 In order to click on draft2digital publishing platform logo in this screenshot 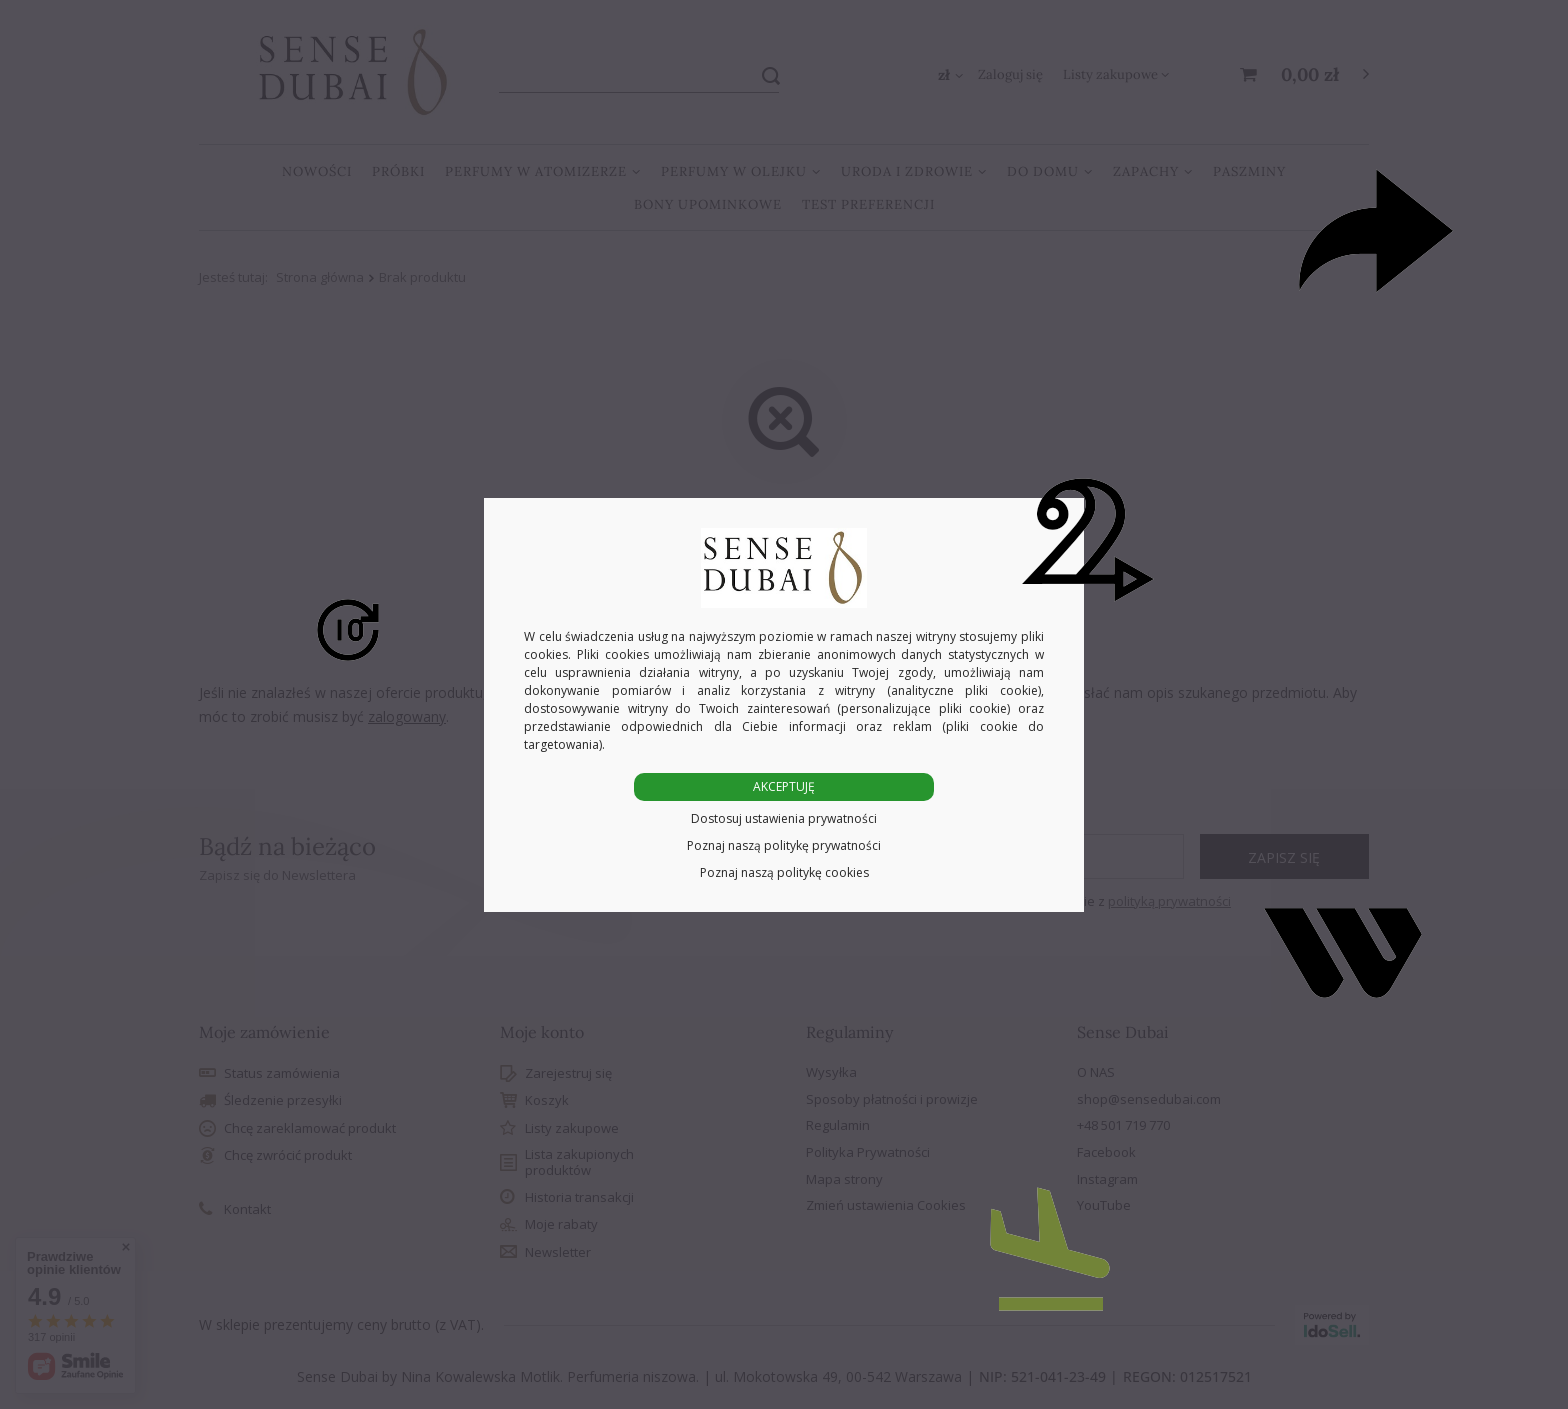, I will do `click(1088, 540)`.